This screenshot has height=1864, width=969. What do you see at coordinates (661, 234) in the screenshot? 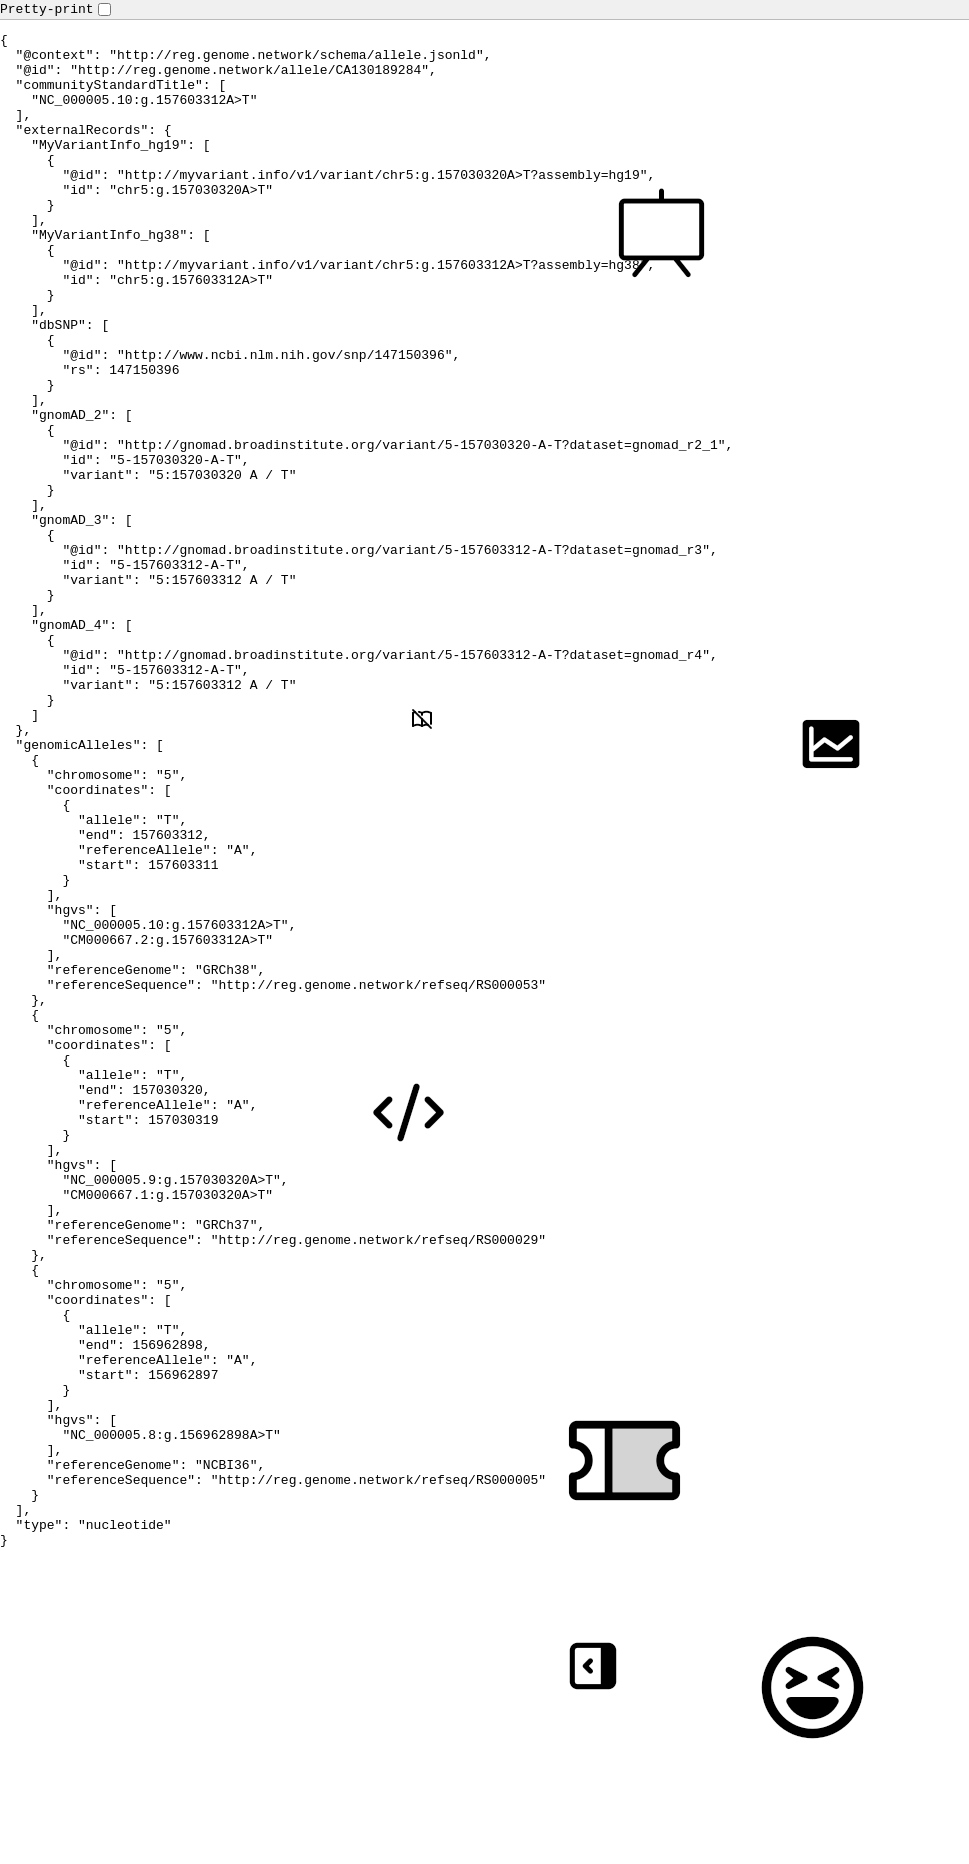
I see `start or view a presentation` at bounding box center [661, 234].